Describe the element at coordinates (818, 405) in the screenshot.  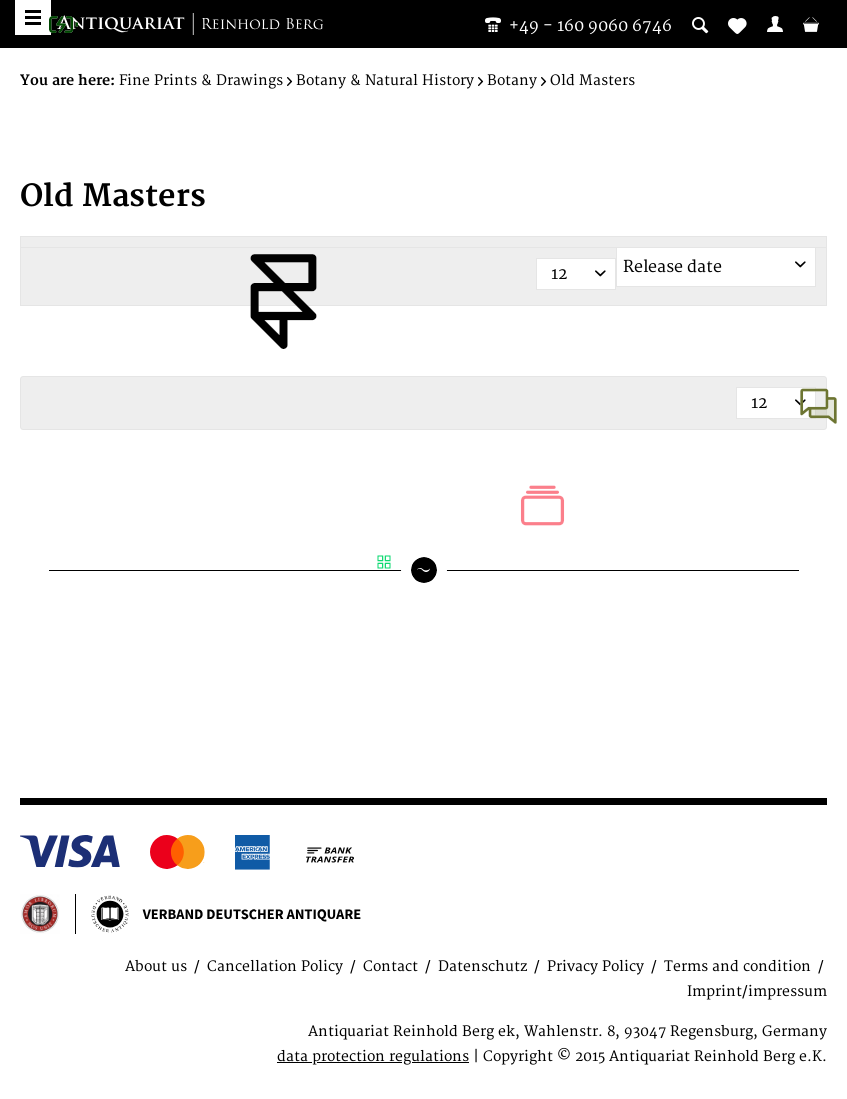
I see `open your messages or conversations` at that location.